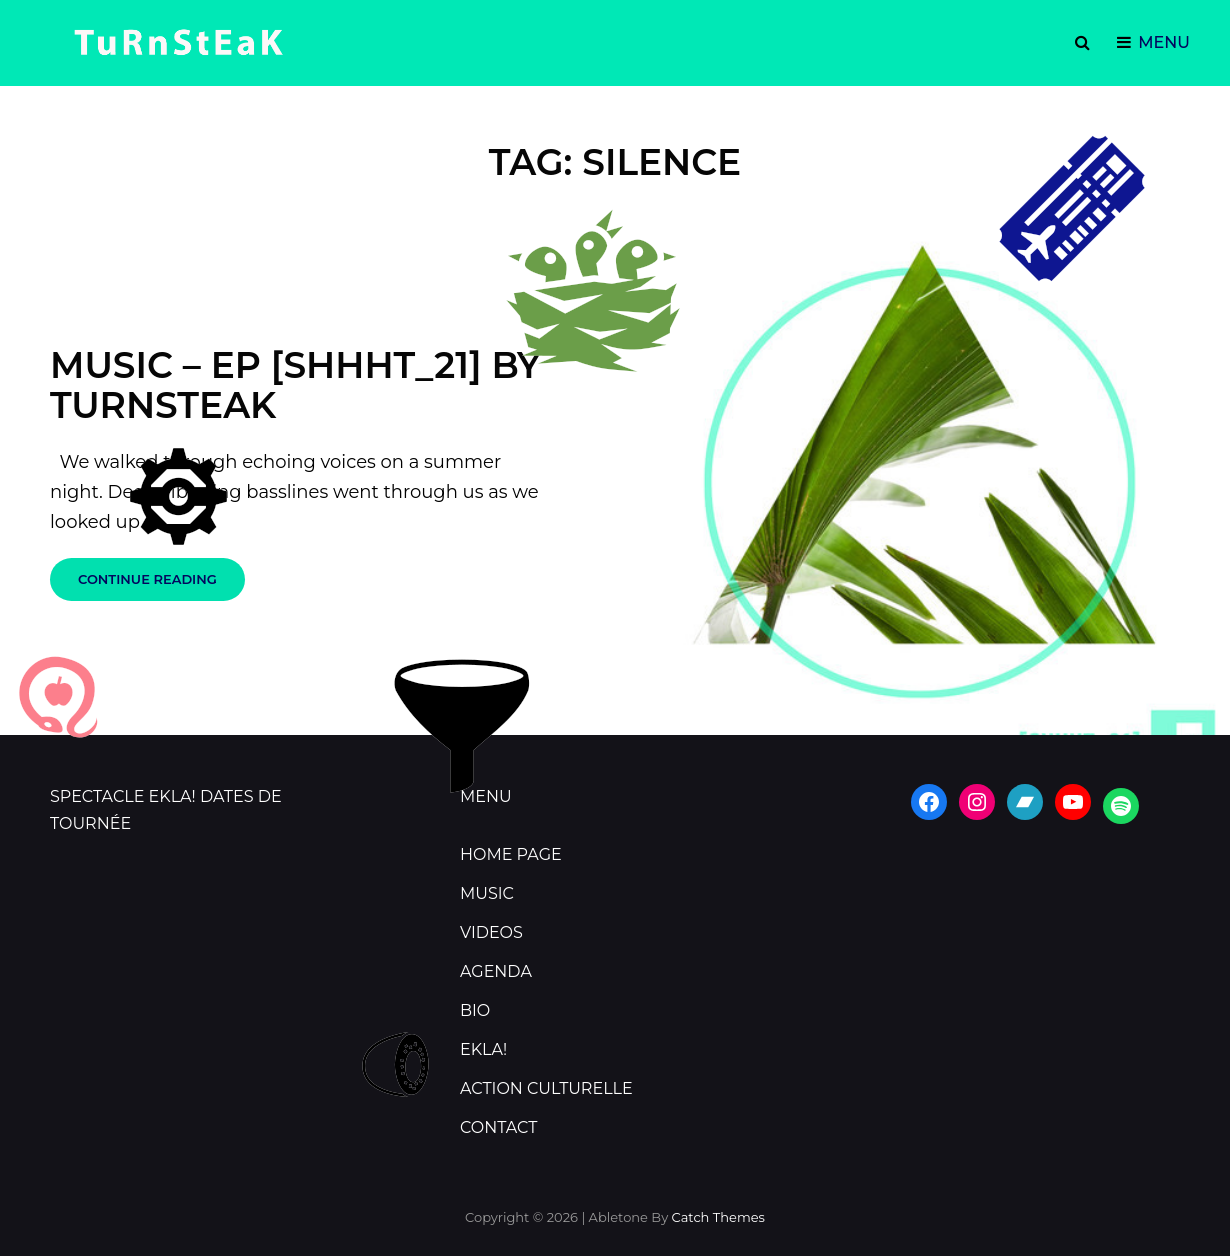 Image resolution: width=1230 pixels, height=1256 pixels. Describe the element at coordinates (395, 1064) in the screenshot. I see `kiwi fruit item in a food or cooking game` at that location.